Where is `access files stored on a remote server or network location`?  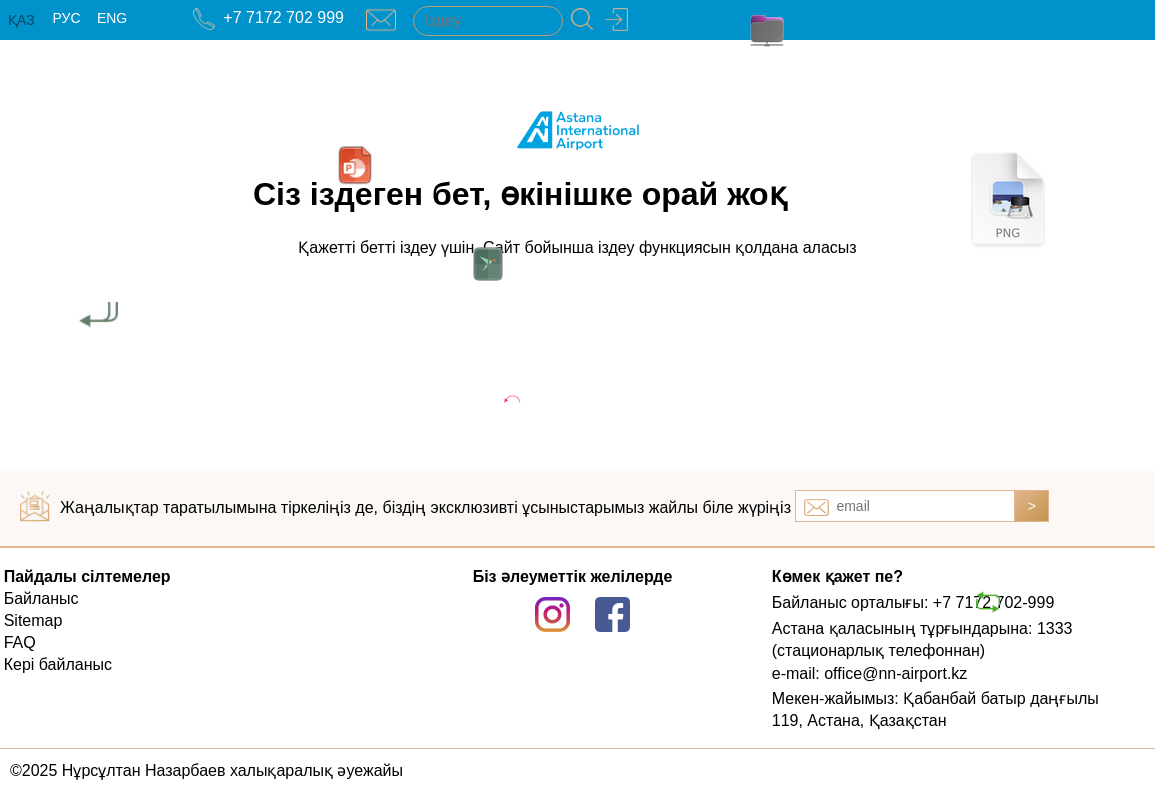 access files stored on a remote server or network location is located at coordinates (767, 30).